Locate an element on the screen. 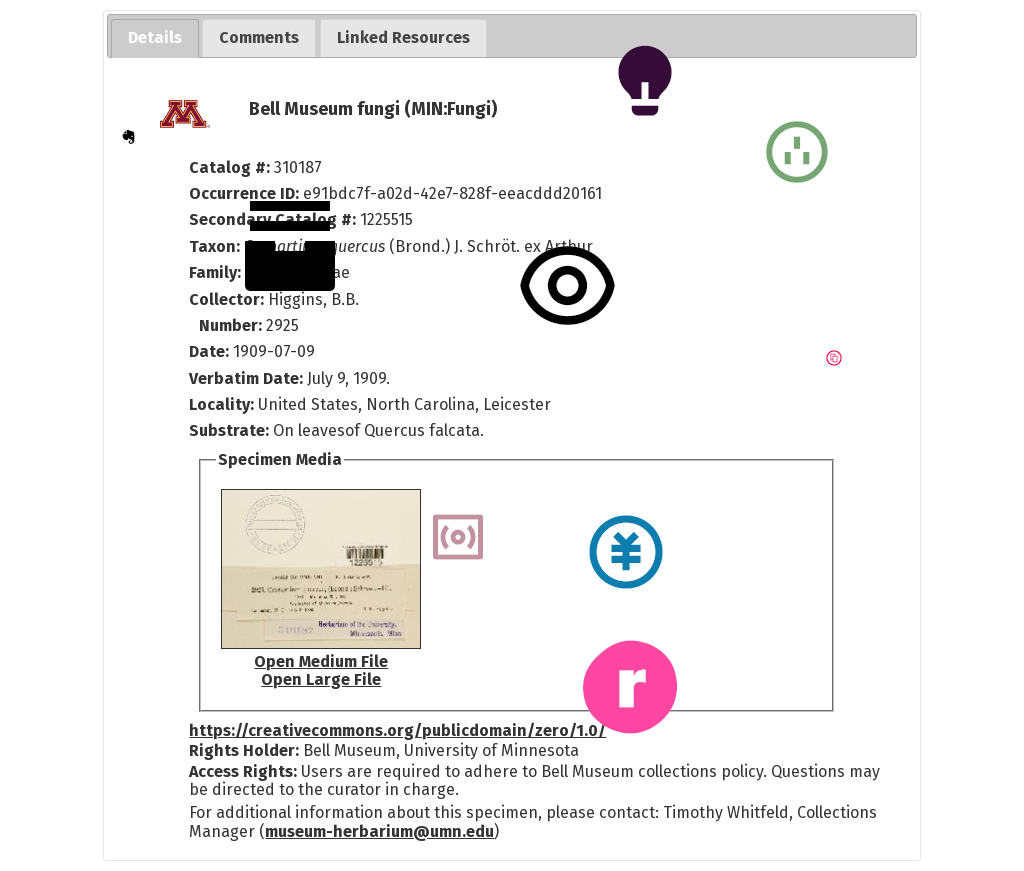  view balance in chinese yuan is located at coordinates (626, 552).